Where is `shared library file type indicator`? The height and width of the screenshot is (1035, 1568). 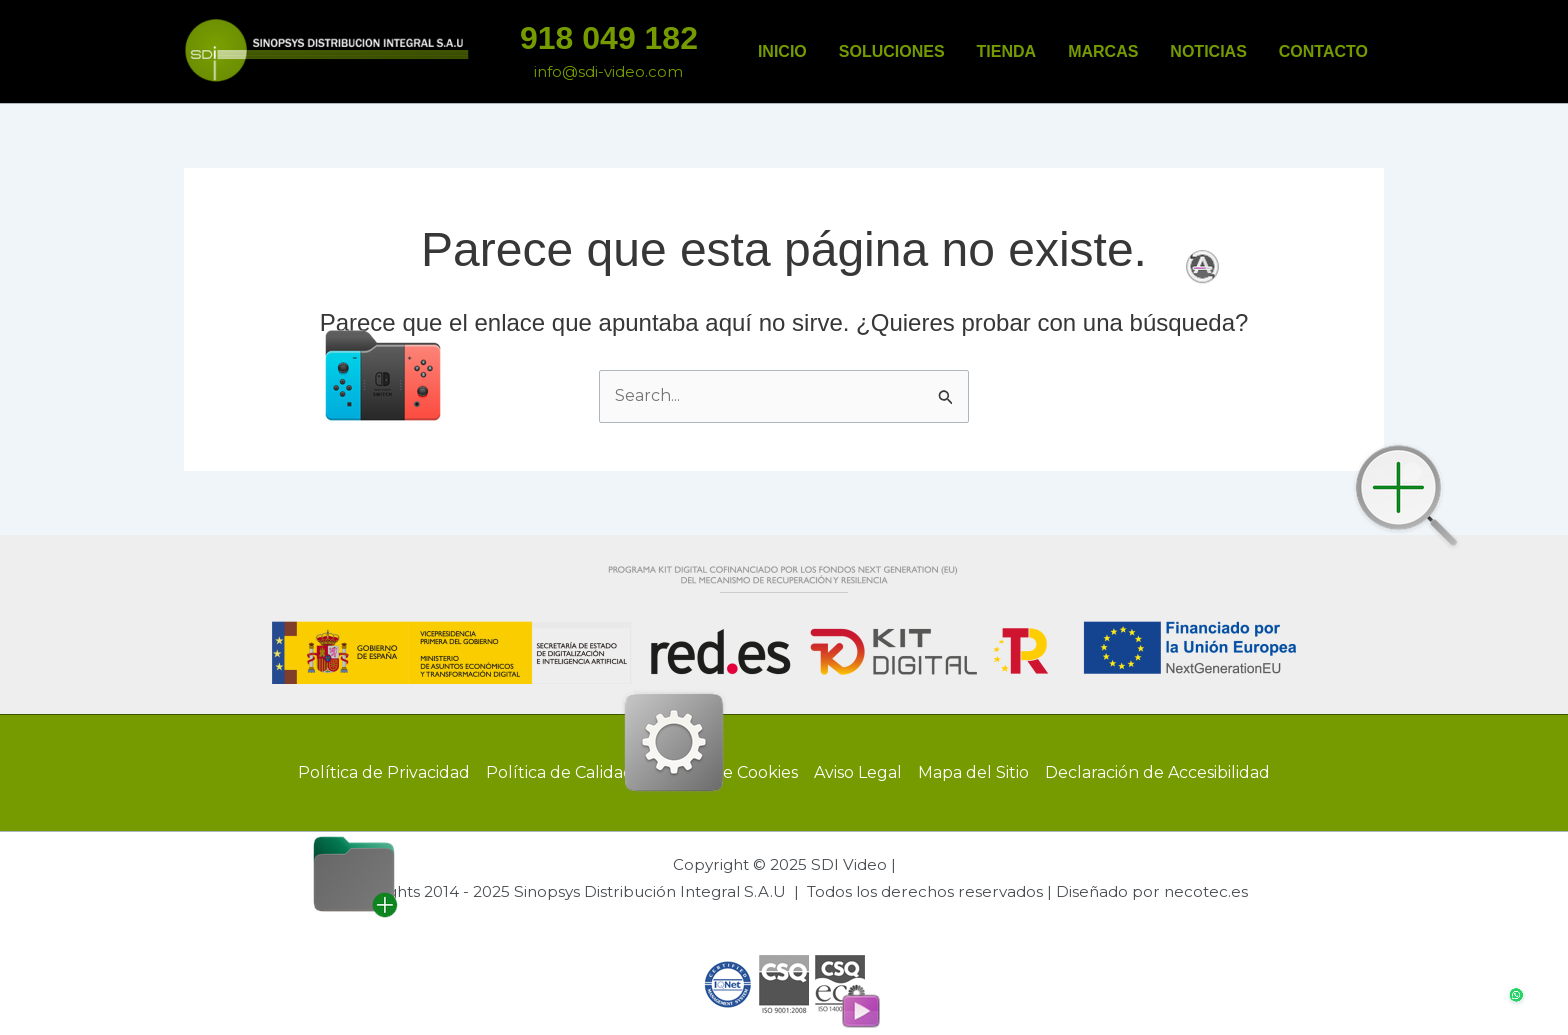 shared library file type indicator is located at coordinates (674, 742).